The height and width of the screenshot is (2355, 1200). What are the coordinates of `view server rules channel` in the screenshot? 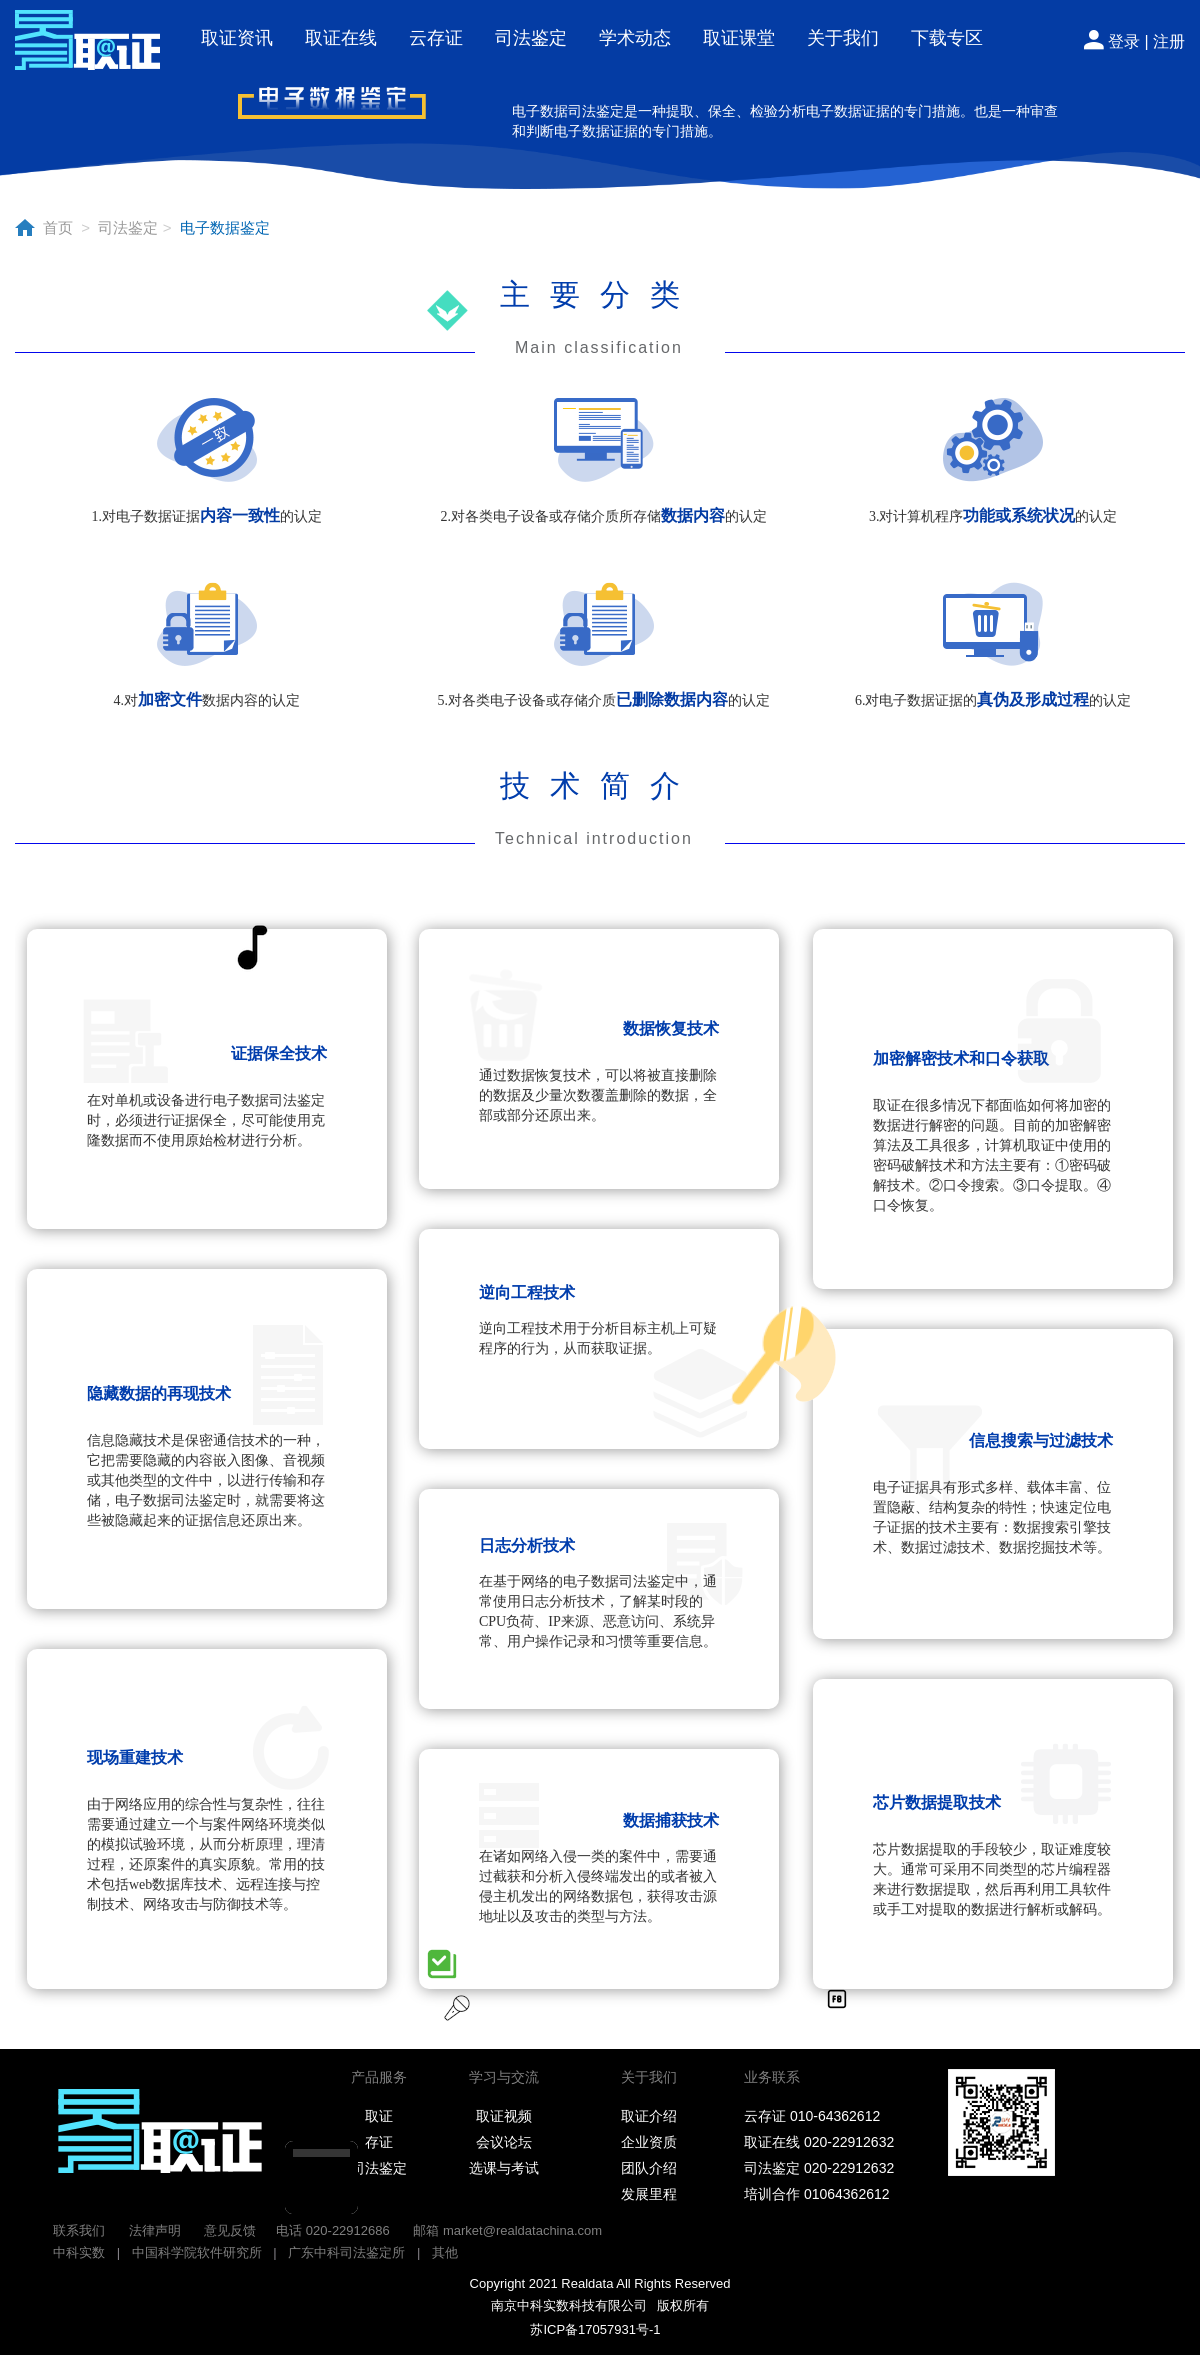 It's located at (442, 1964).